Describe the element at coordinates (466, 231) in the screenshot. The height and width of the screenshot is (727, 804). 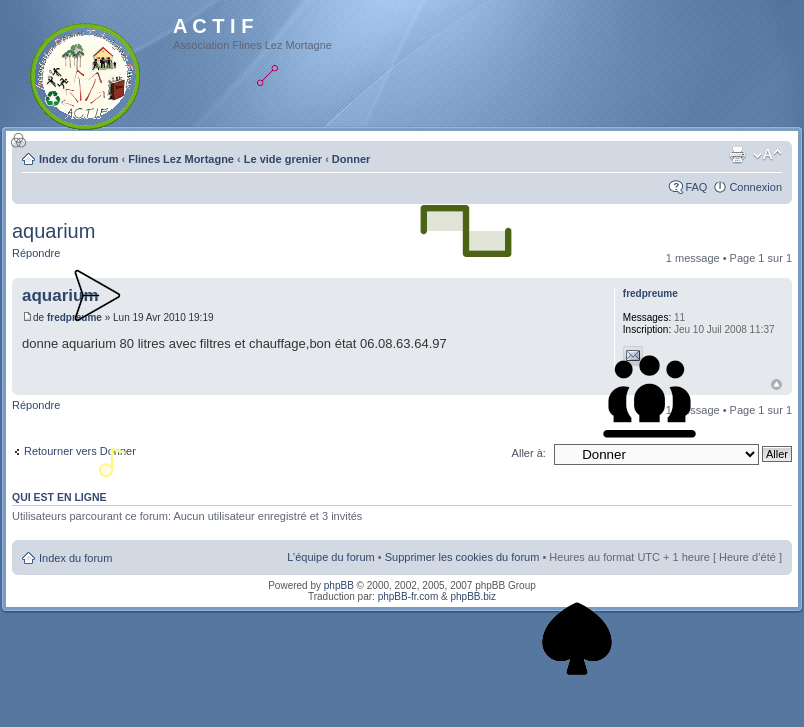
I see `toggle square wave audio signal` at that location.